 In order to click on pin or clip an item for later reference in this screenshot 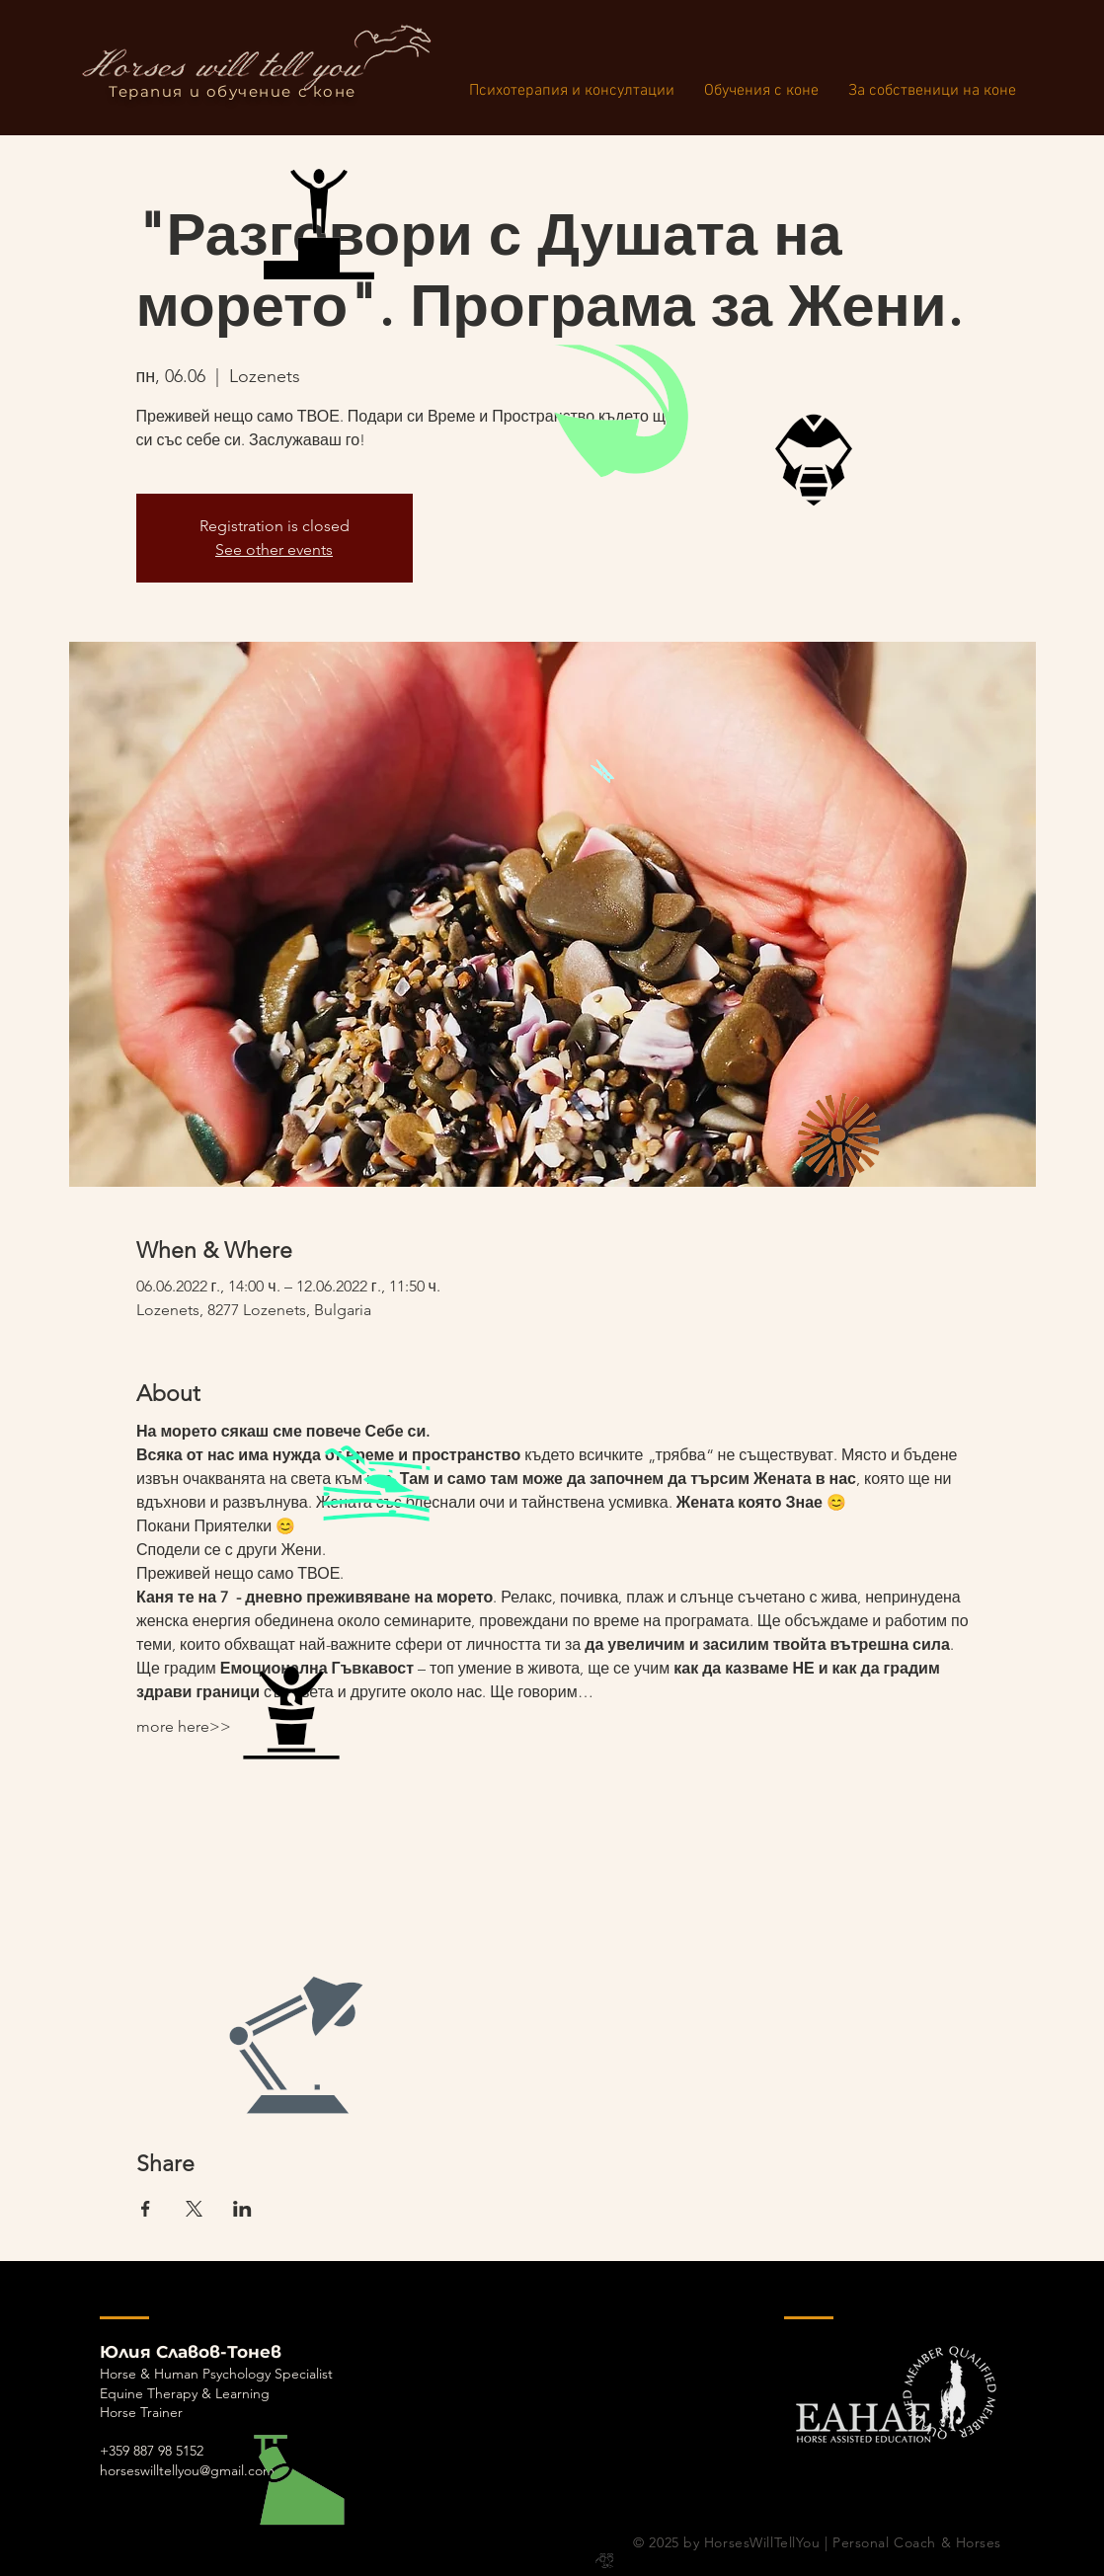, I will do `click(602, 771)`.